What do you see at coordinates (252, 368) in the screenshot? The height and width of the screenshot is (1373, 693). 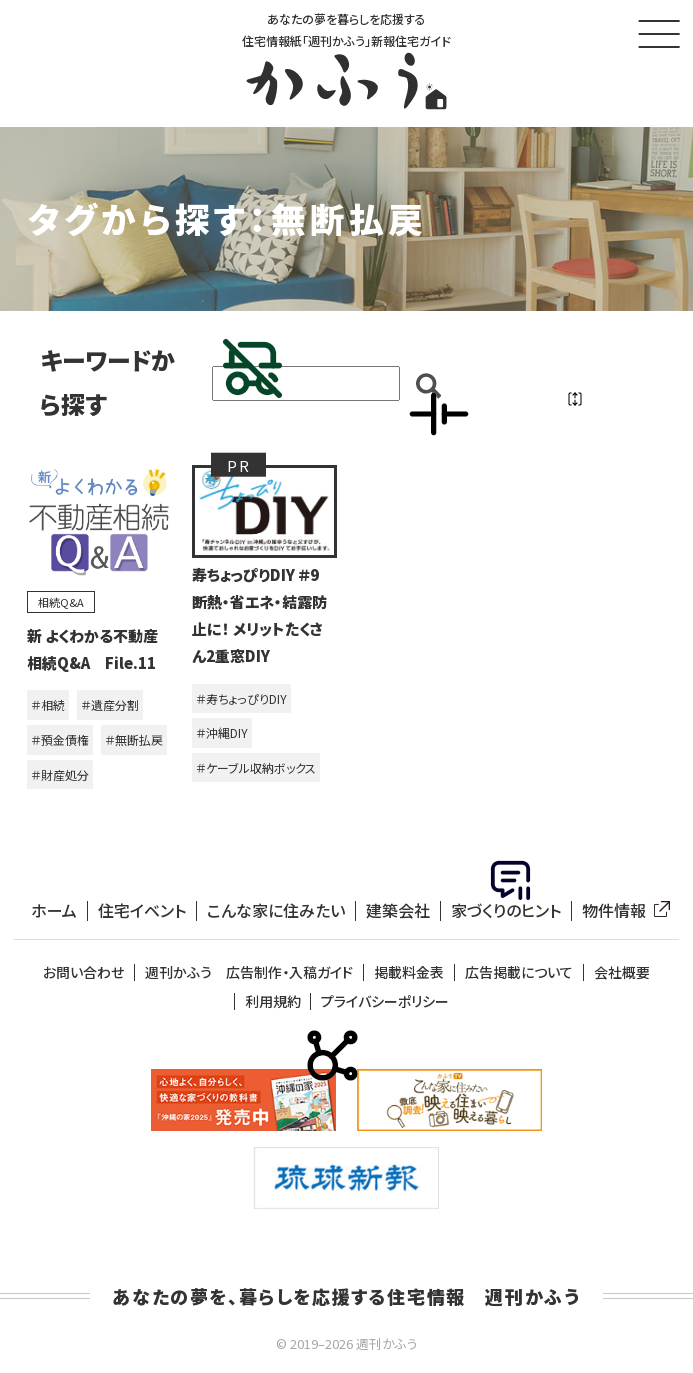 I see `disable incognito or private browsing mode` at bounding box center [252, 368].